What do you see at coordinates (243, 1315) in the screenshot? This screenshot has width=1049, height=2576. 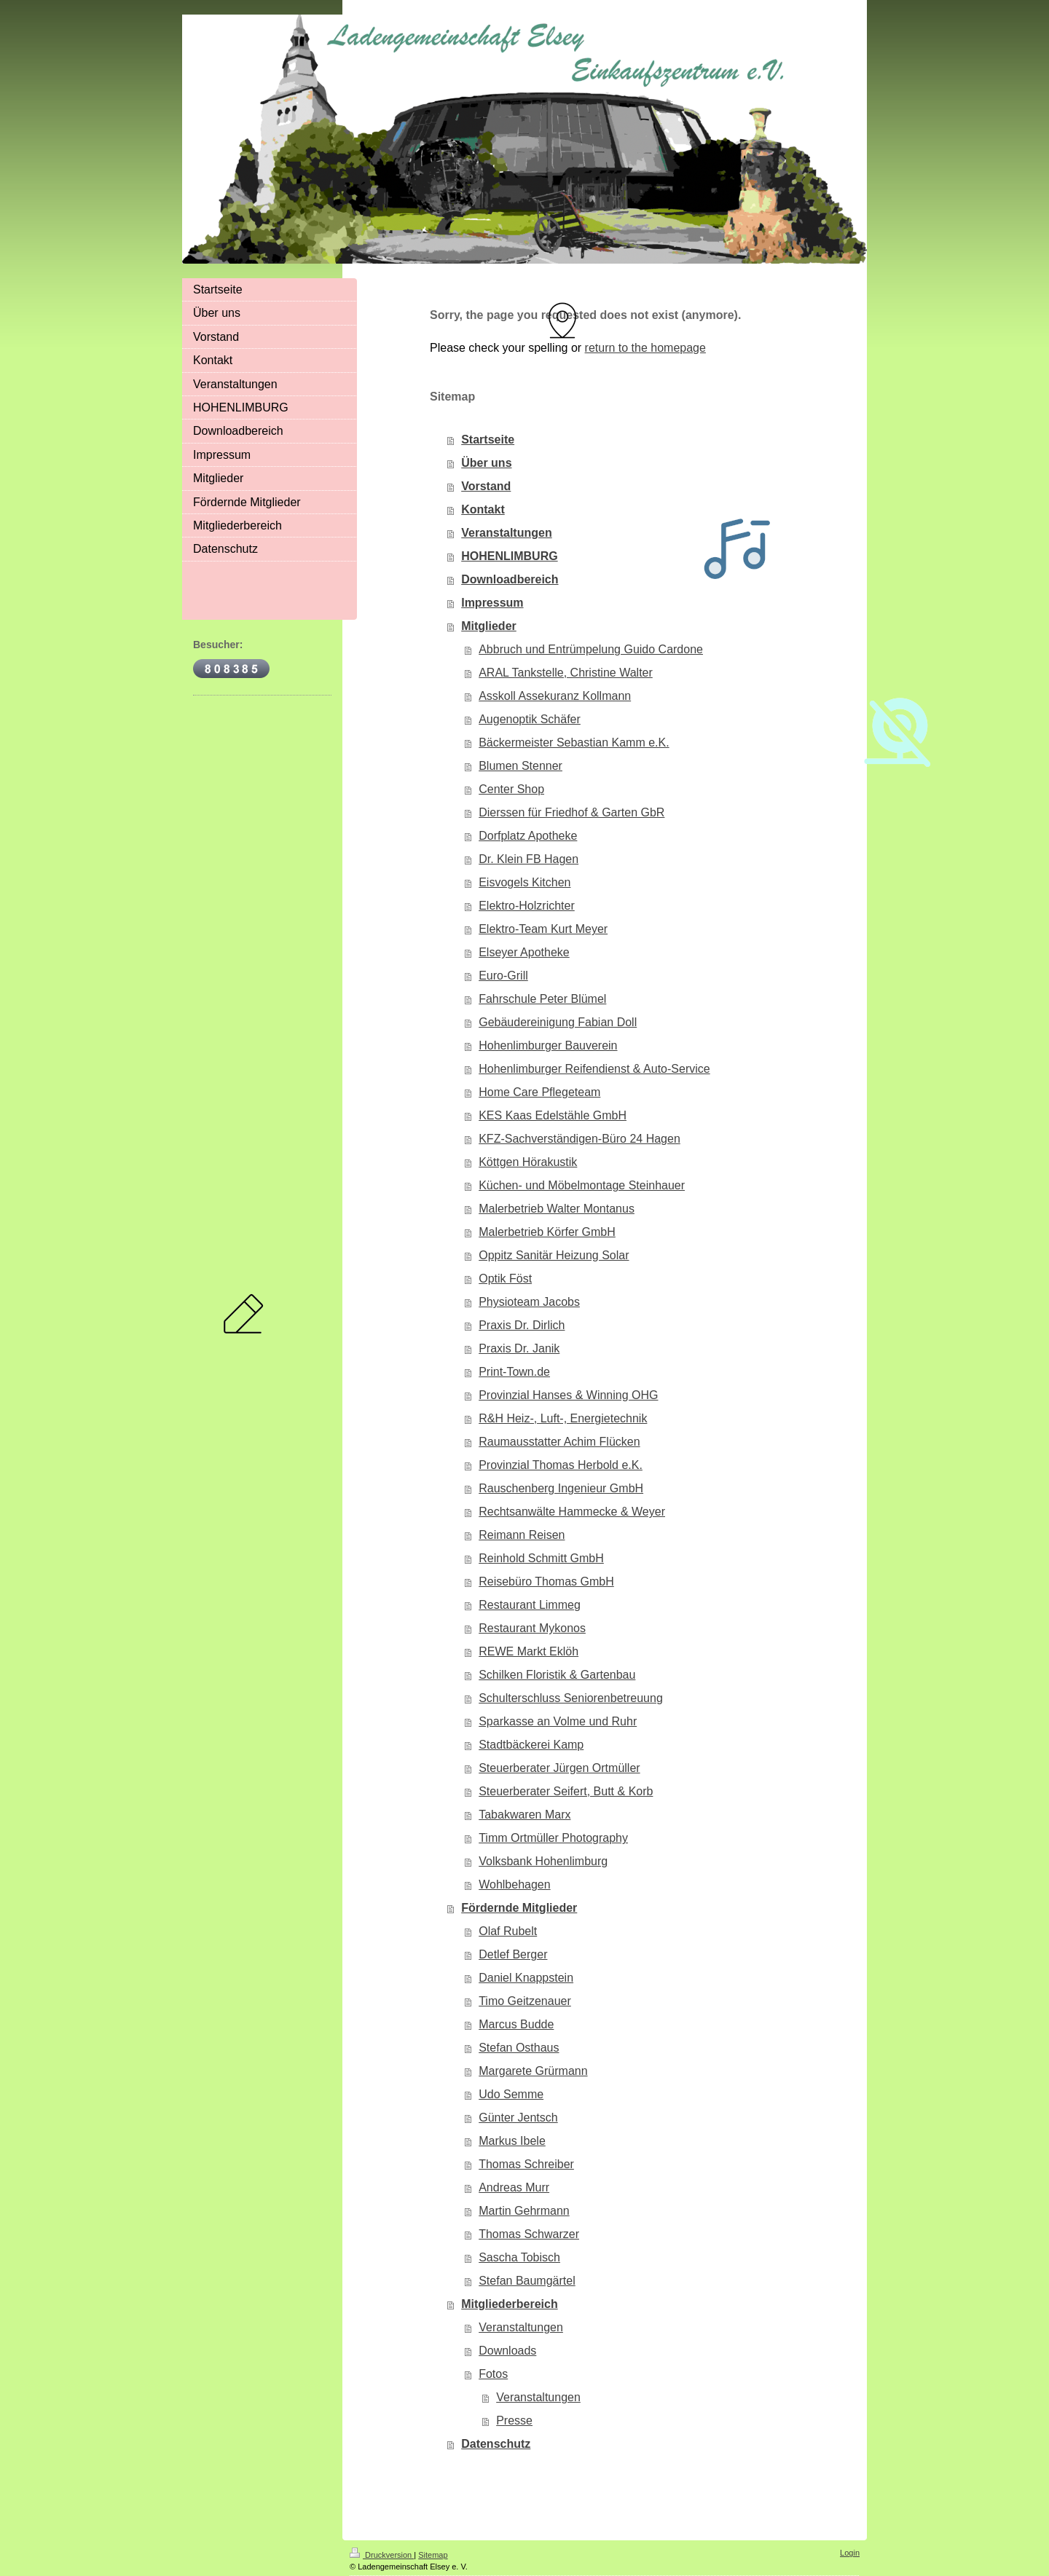 I see `edit or modify content` at bounding box center [243, 1315].